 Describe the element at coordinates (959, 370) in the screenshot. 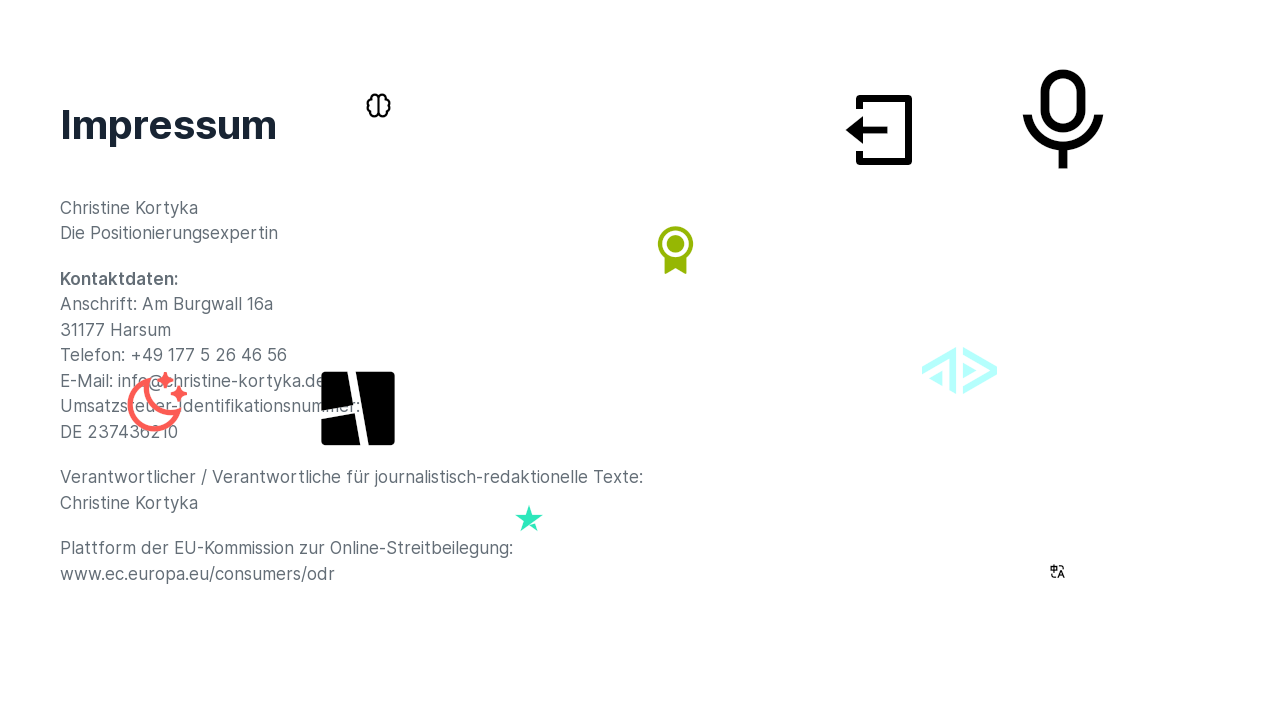

I see `activitypub protocol logo` at that location.